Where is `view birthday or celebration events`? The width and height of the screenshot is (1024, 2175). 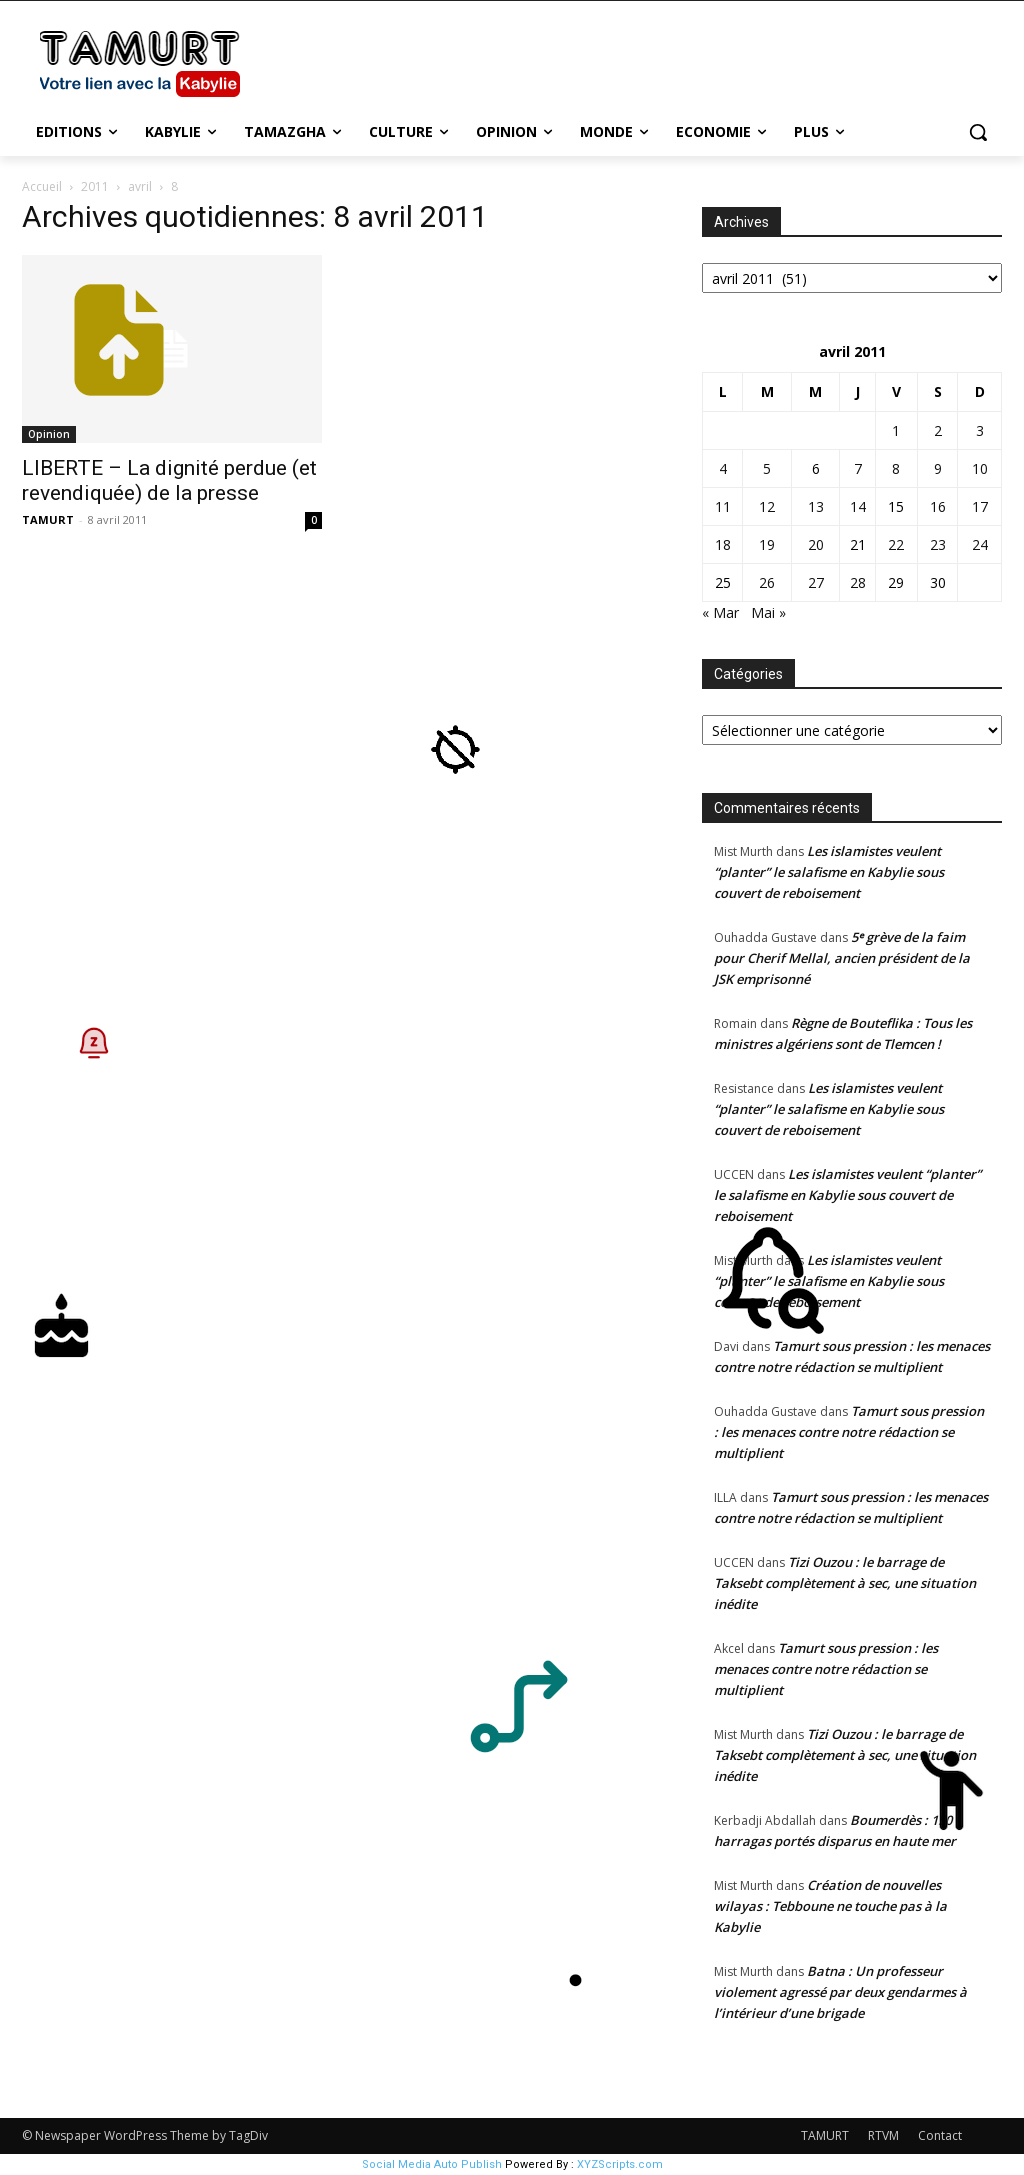 view birthday or celebration events is located at coordinates (61, 1327).